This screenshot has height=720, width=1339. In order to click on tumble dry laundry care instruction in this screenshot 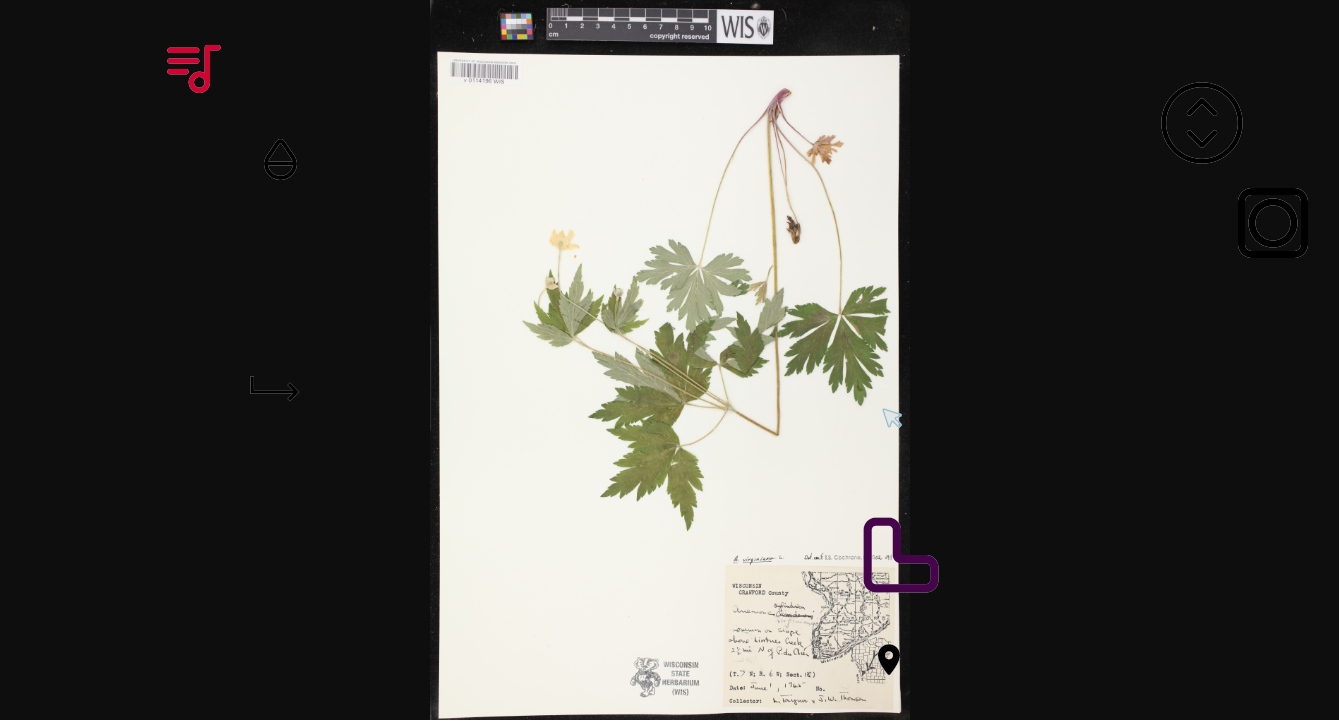, I will do `click(1273, 223)`.